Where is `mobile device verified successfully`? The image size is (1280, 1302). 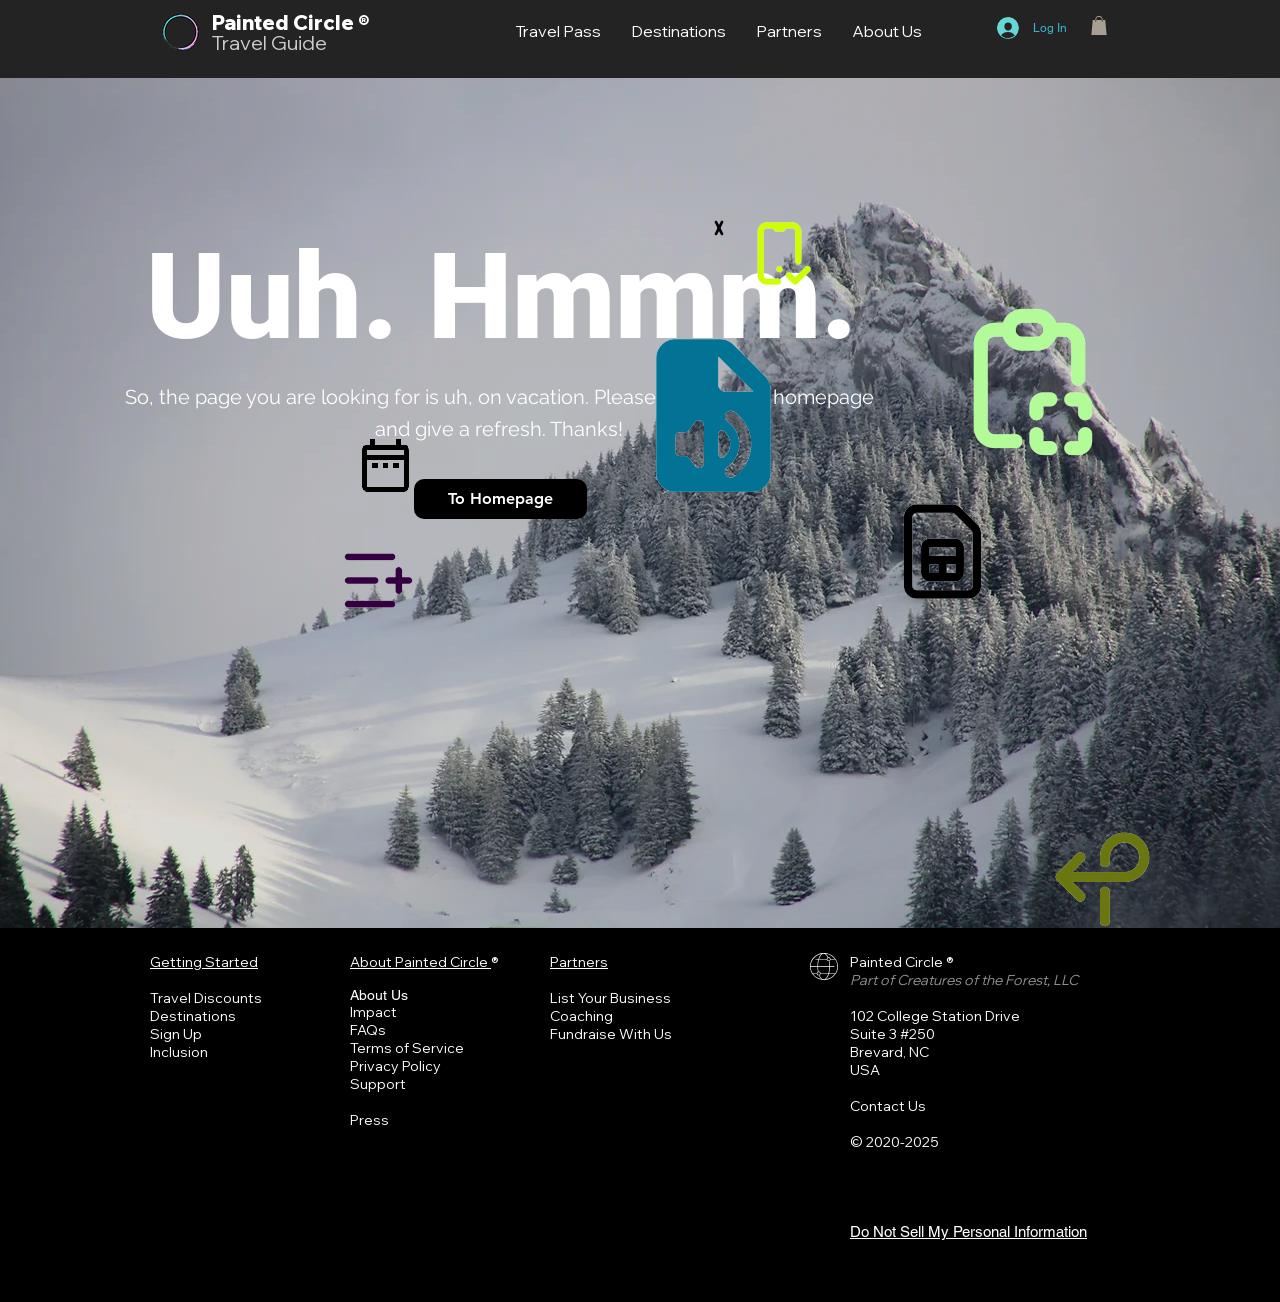
mobile device verified successfully is located at coordinates (779, 253).